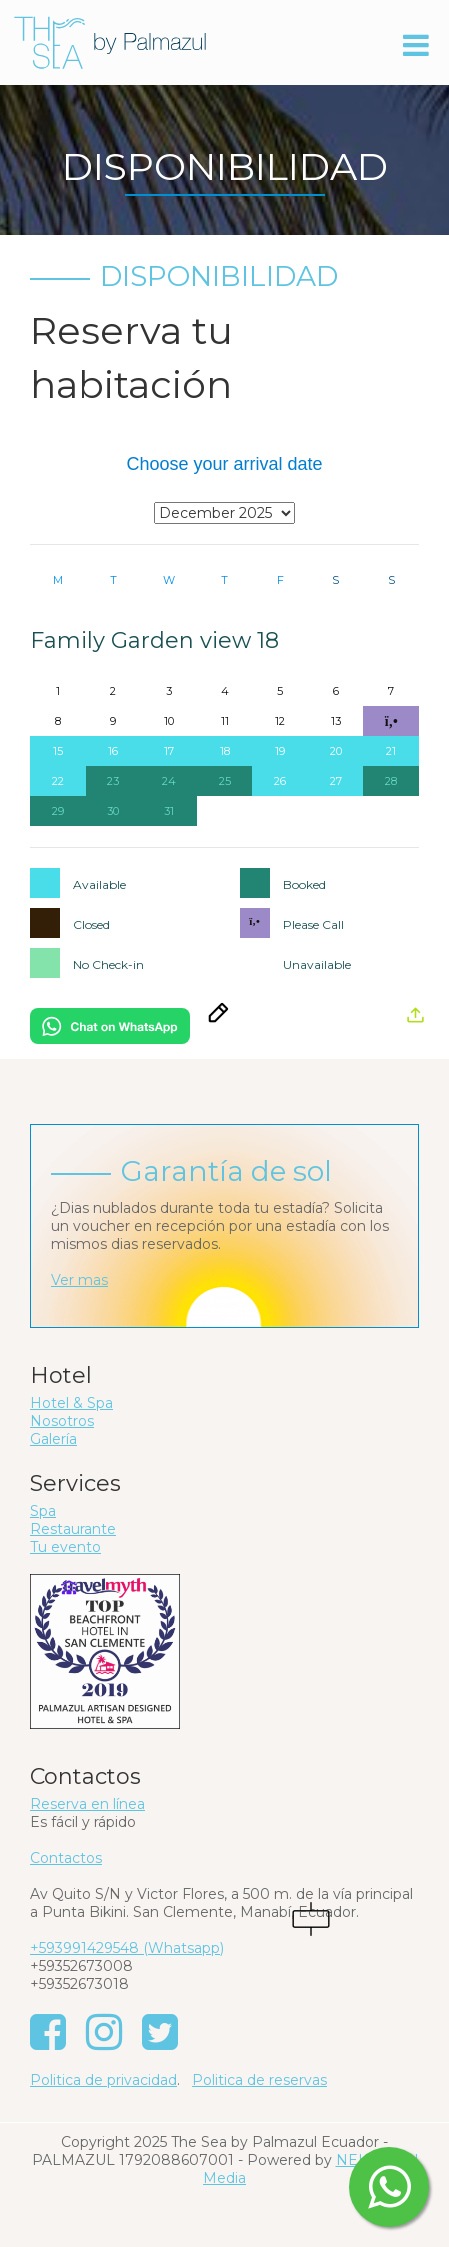 Image resolution: width=449 pixels, height=2247 pixels. What do you see at coordinates (311, 1919) in the screenshot?
I see `align object to horizontal center` at bounding box center [311, 1919].